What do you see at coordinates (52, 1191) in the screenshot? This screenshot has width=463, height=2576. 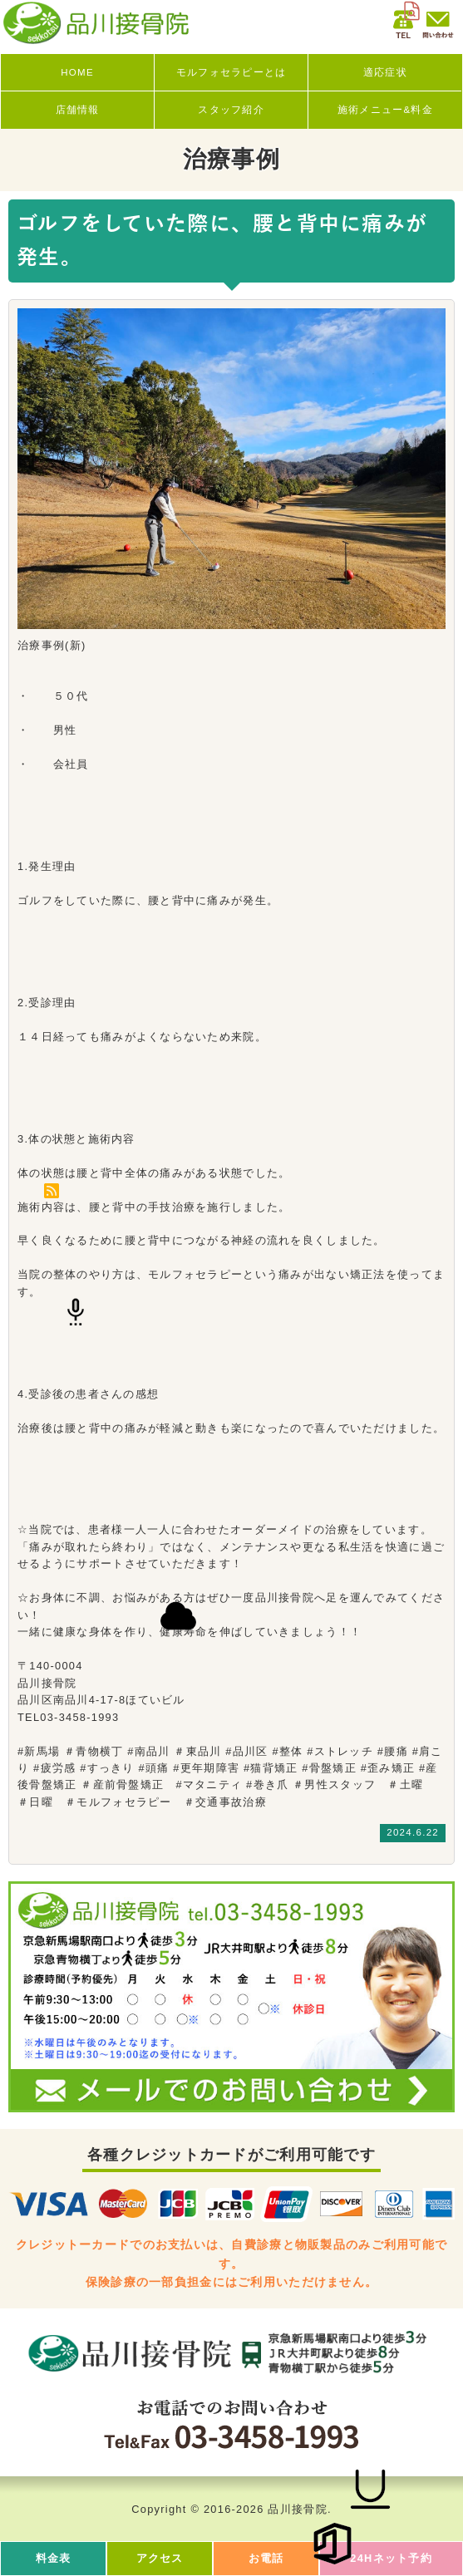 I see `subscribe to RSS feed` at bounding box center [52, 1191].